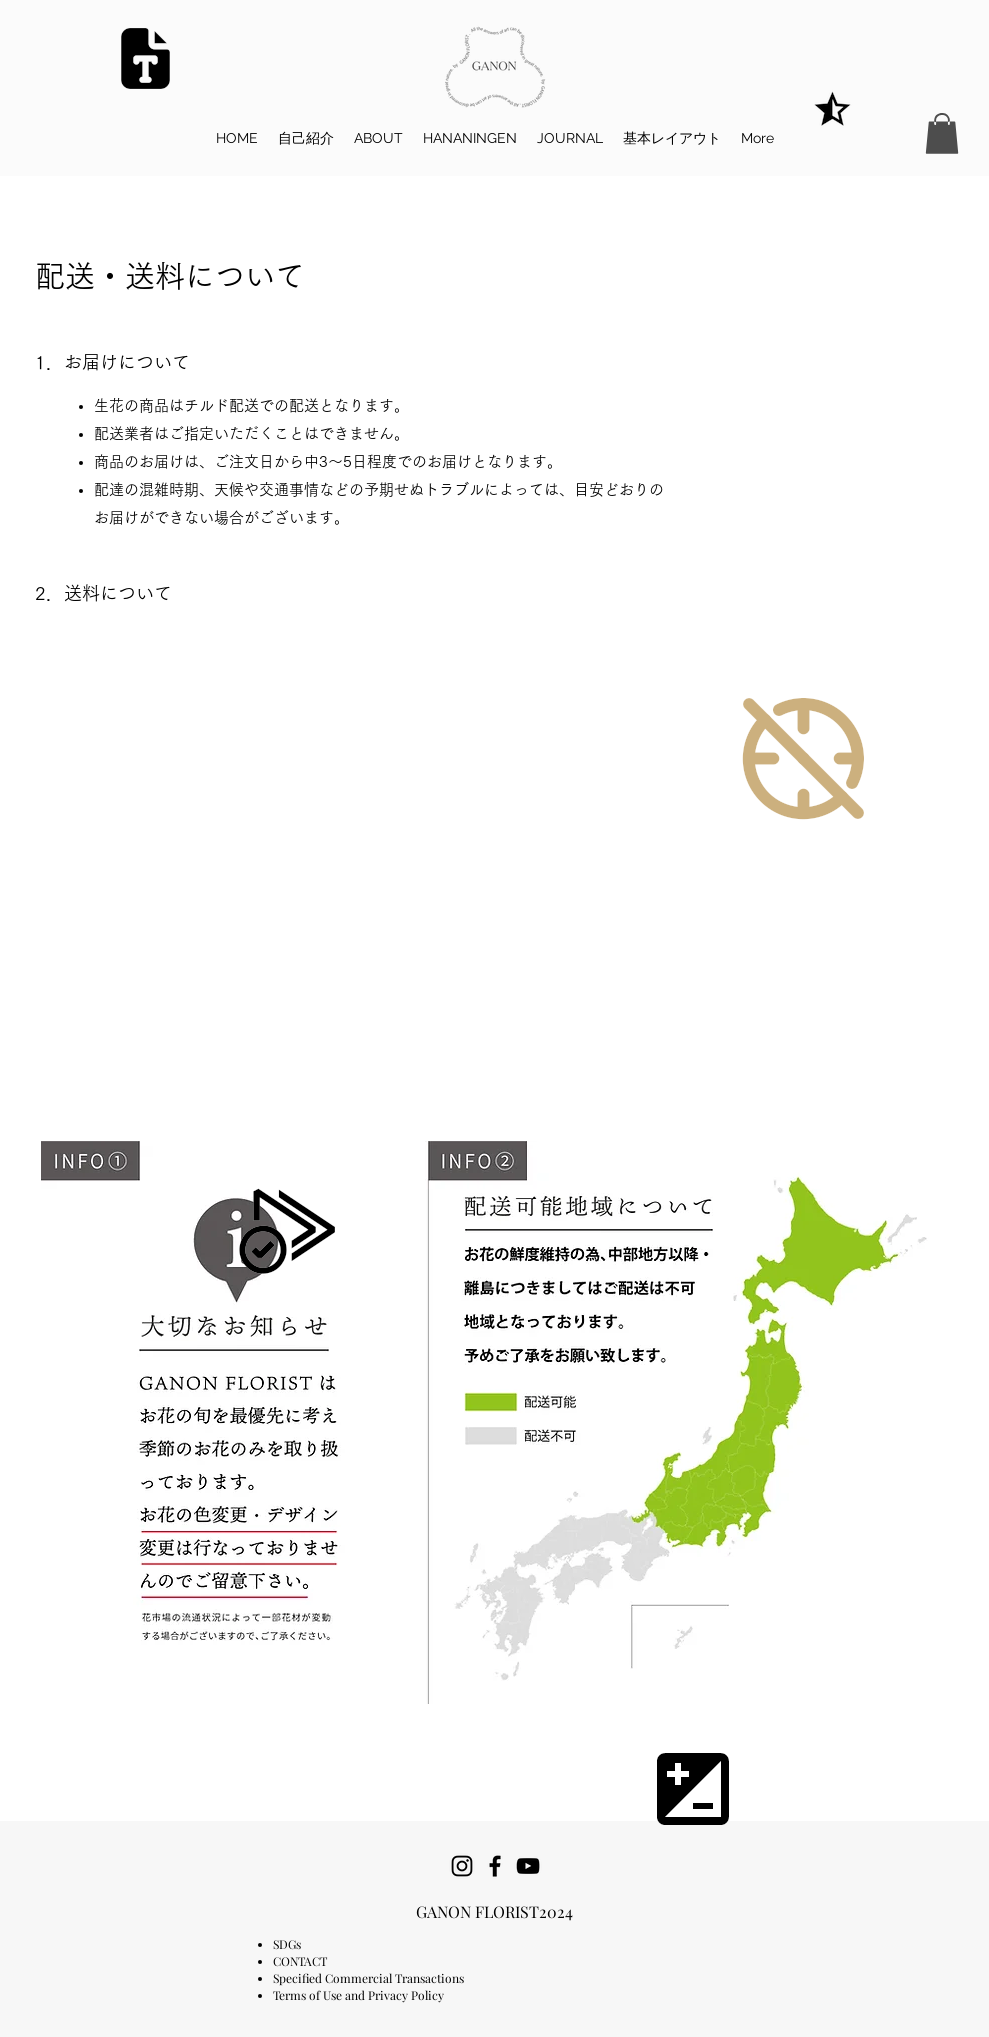 This screenshot has width=989, height=2037. What do you see at coordinates (832, 109) in the screenshot?
I see `indicates a partial or half-star rating` at bounding box center [832, 109].